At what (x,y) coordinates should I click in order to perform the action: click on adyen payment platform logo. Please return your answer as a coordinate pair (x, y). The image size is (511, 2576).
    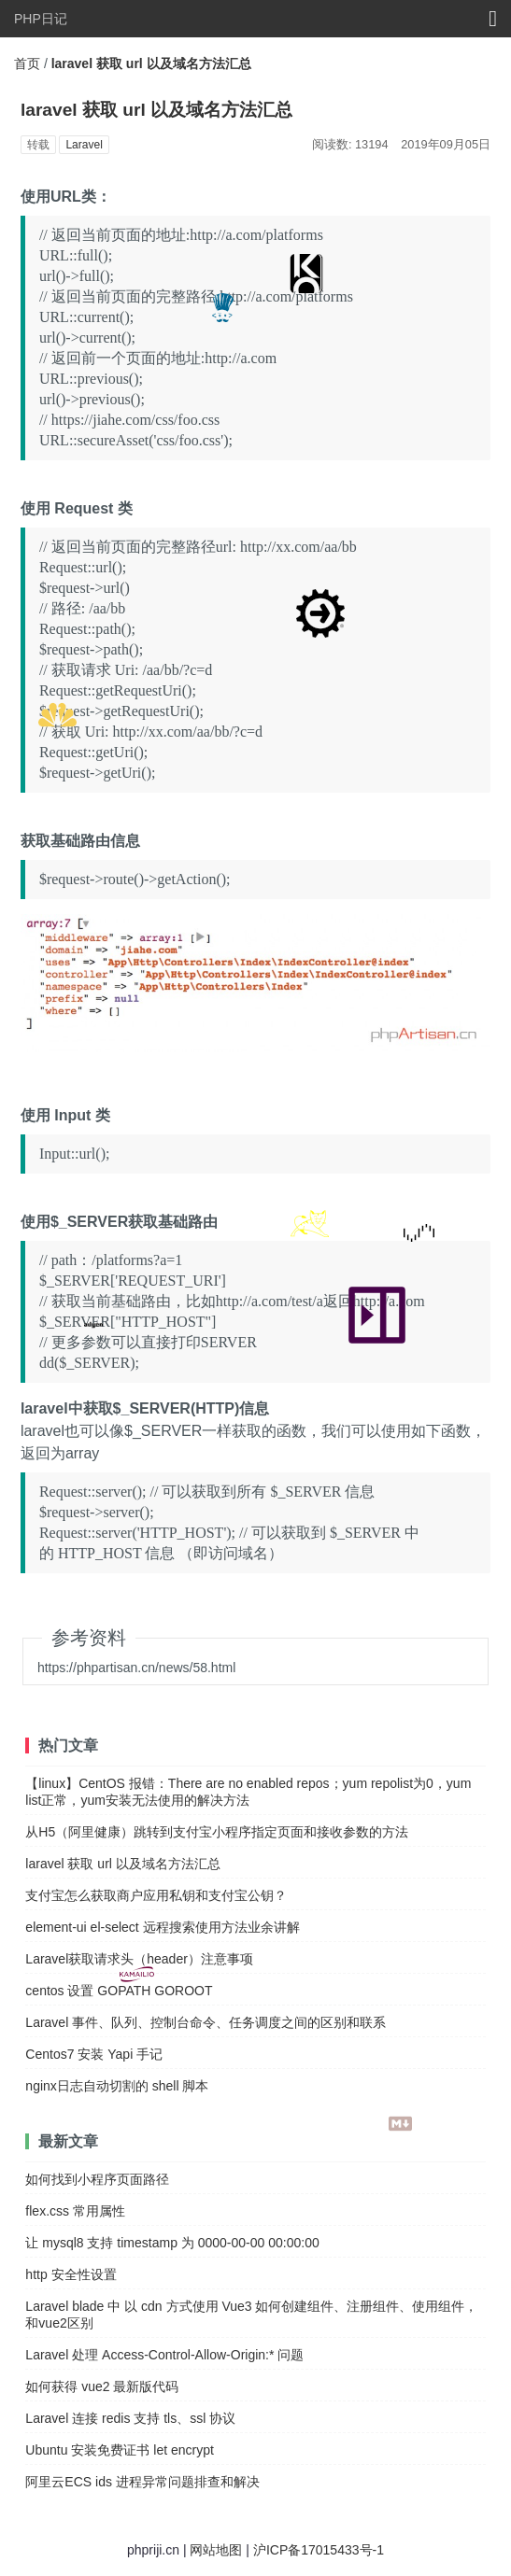
    Looking at the image, I should click on (93, 1325).